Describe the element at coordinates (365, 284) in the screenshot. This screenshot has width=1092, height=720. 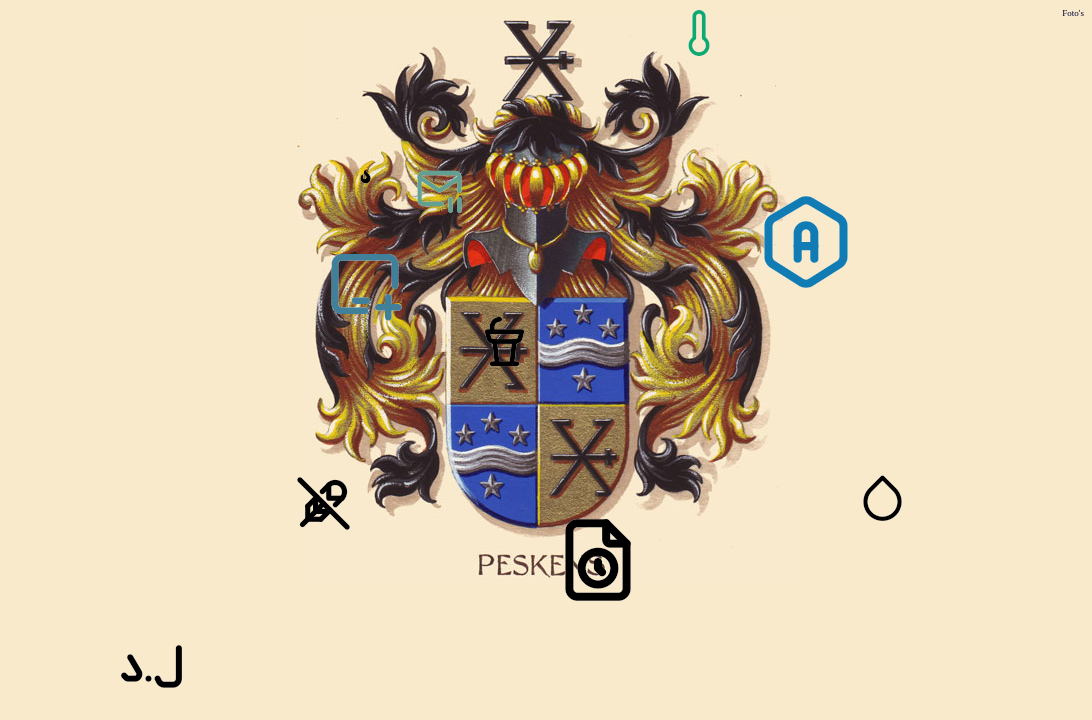
I see `add a new iPad or tablet device` at that location.